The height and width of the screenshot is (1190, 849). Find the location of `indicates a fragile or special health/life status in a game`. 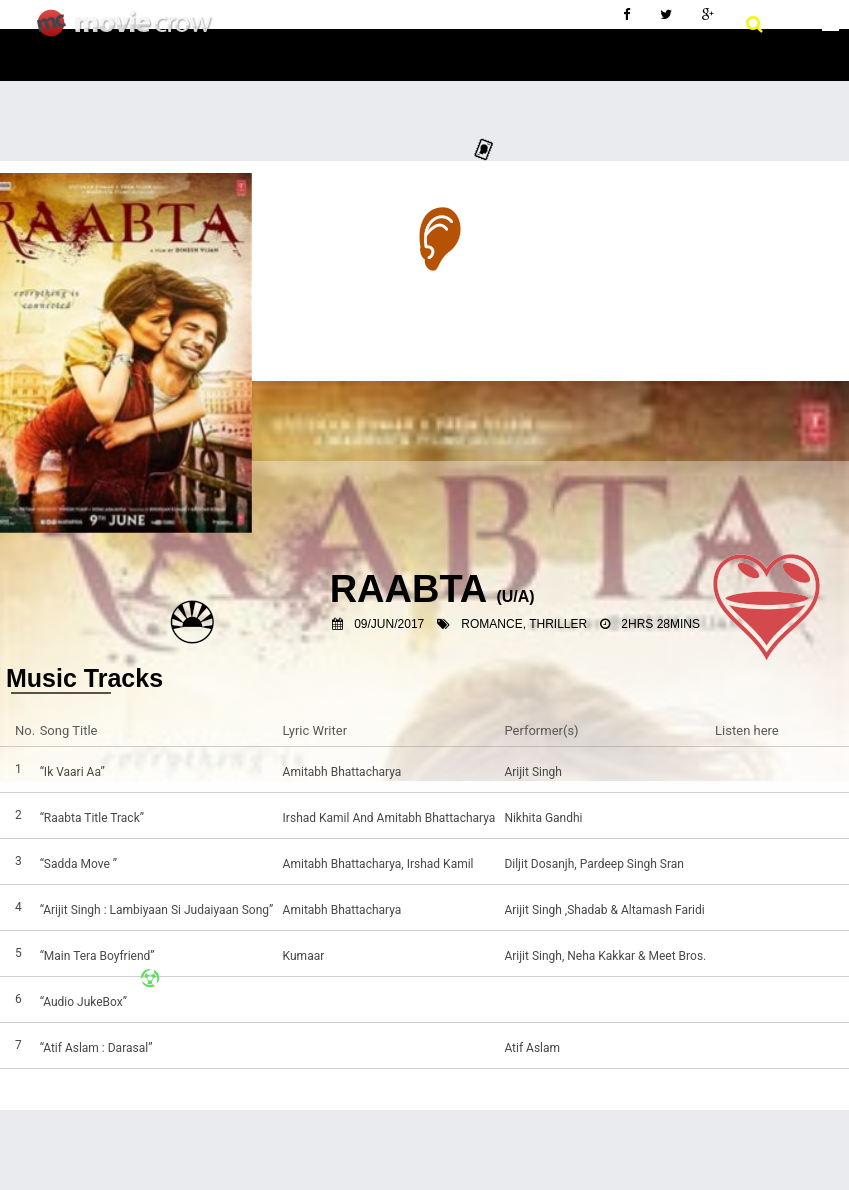

indicates a fragile or special health/life status in a game is located at coordinates (765, 606).